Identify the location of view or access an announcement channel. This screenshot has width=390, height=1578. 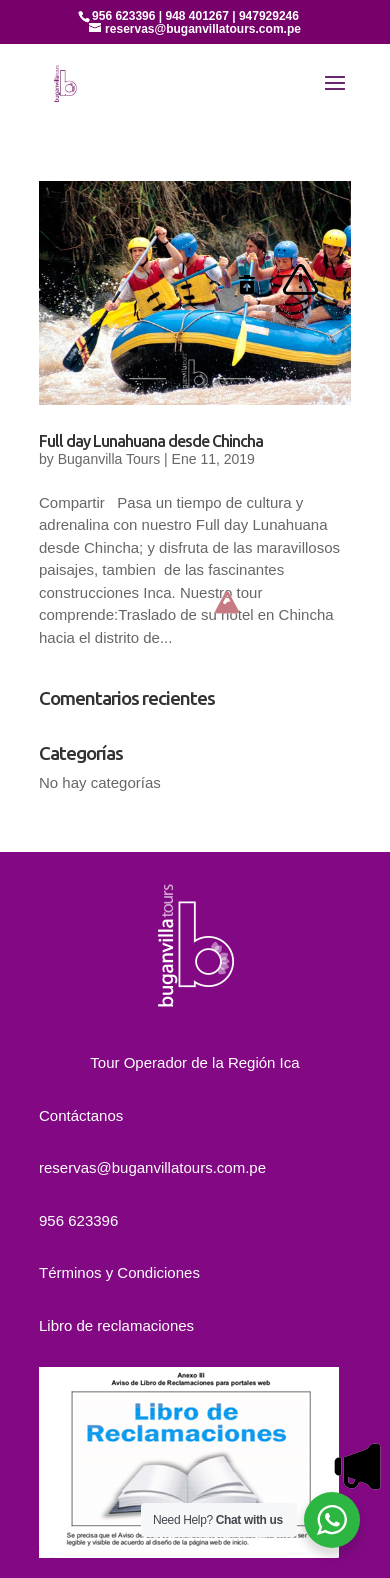
(357, 1466).